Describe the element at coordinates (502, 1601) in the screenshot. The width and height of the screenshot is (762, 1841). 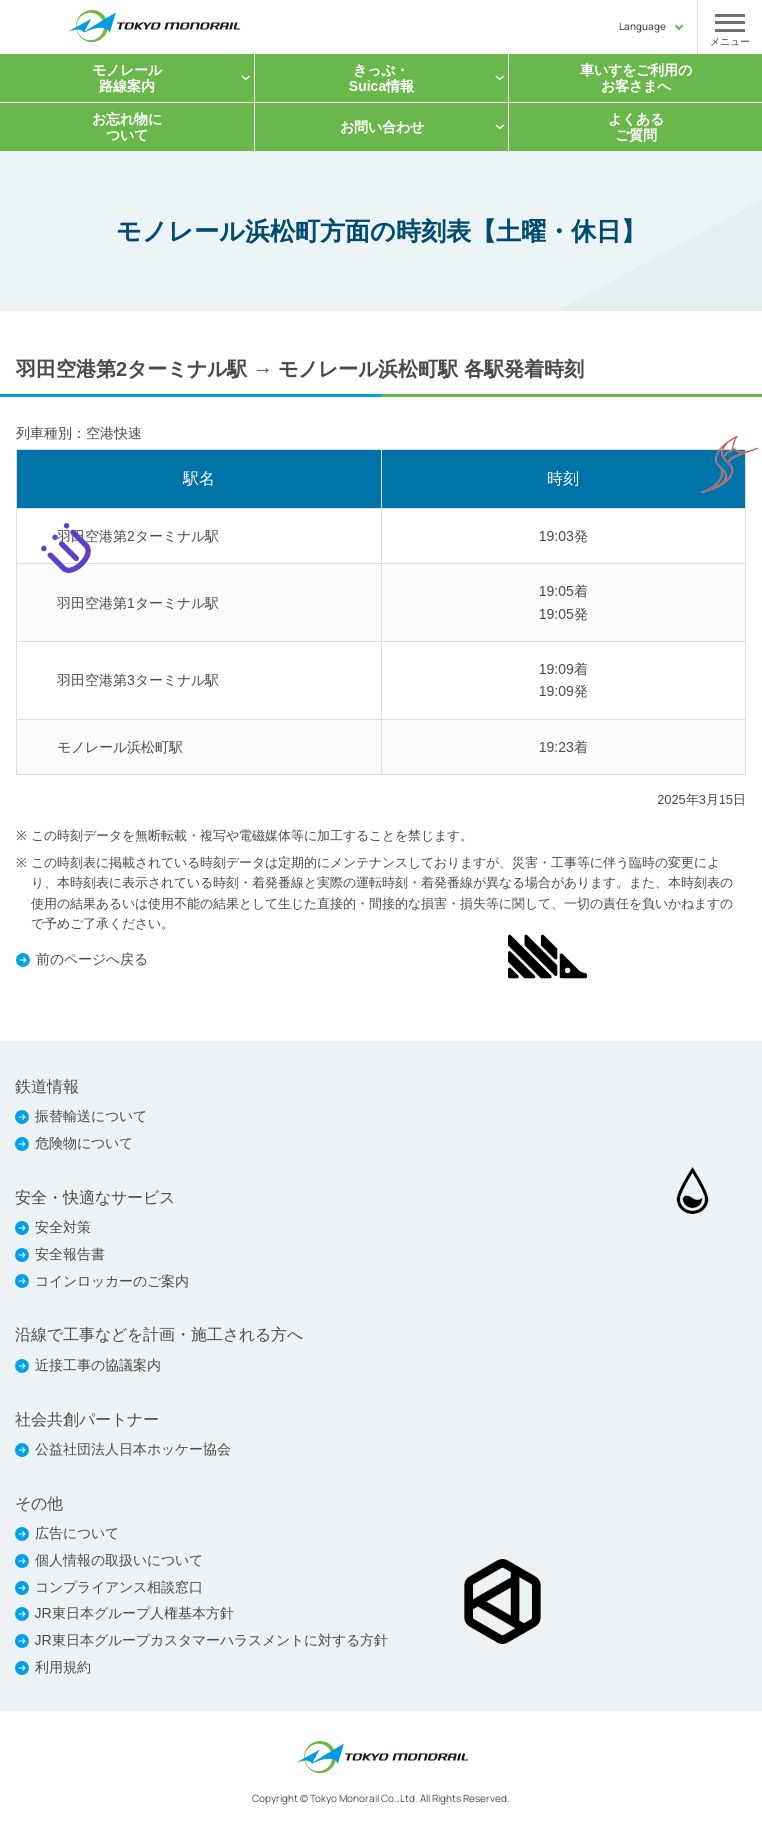
I see `pdm python package manager logo` at that location.